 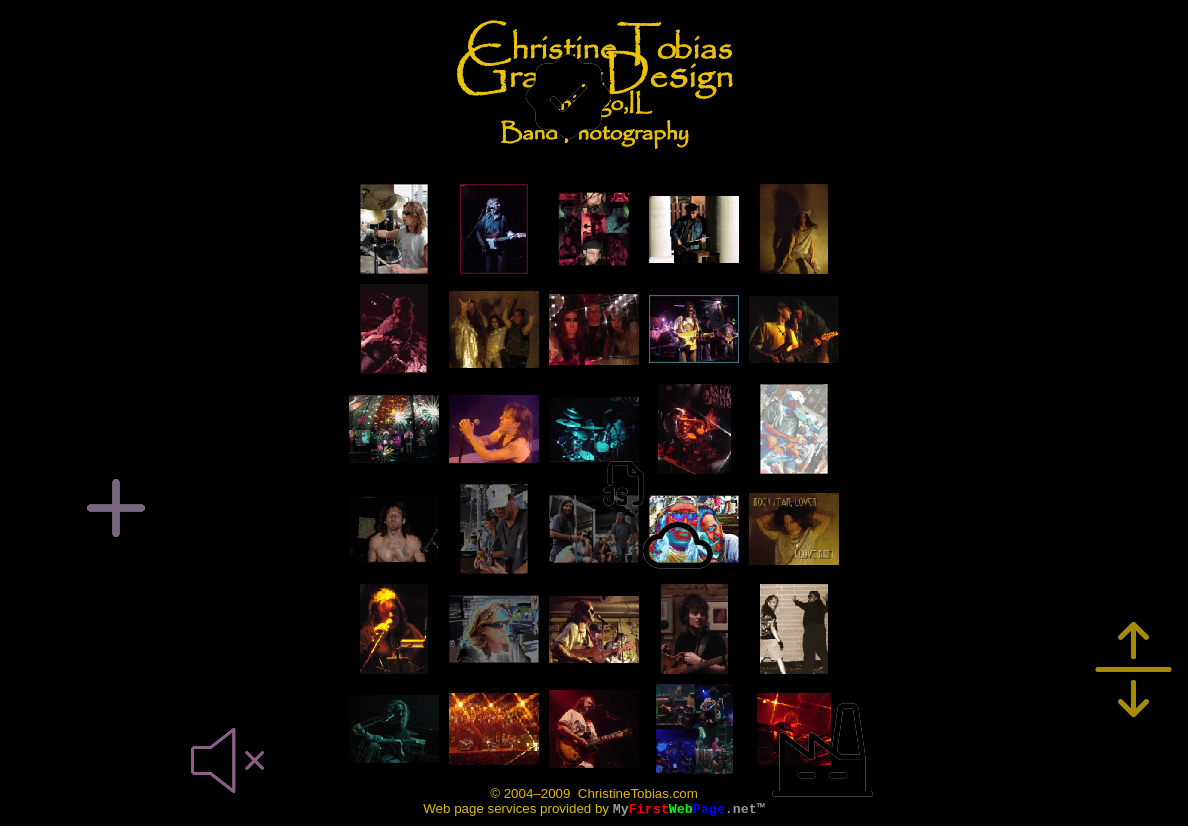 What do you see at coordinates (568, 96) in the screenshot?
I see `indicates verified or authenticated status` at bounding box center [568, 96].